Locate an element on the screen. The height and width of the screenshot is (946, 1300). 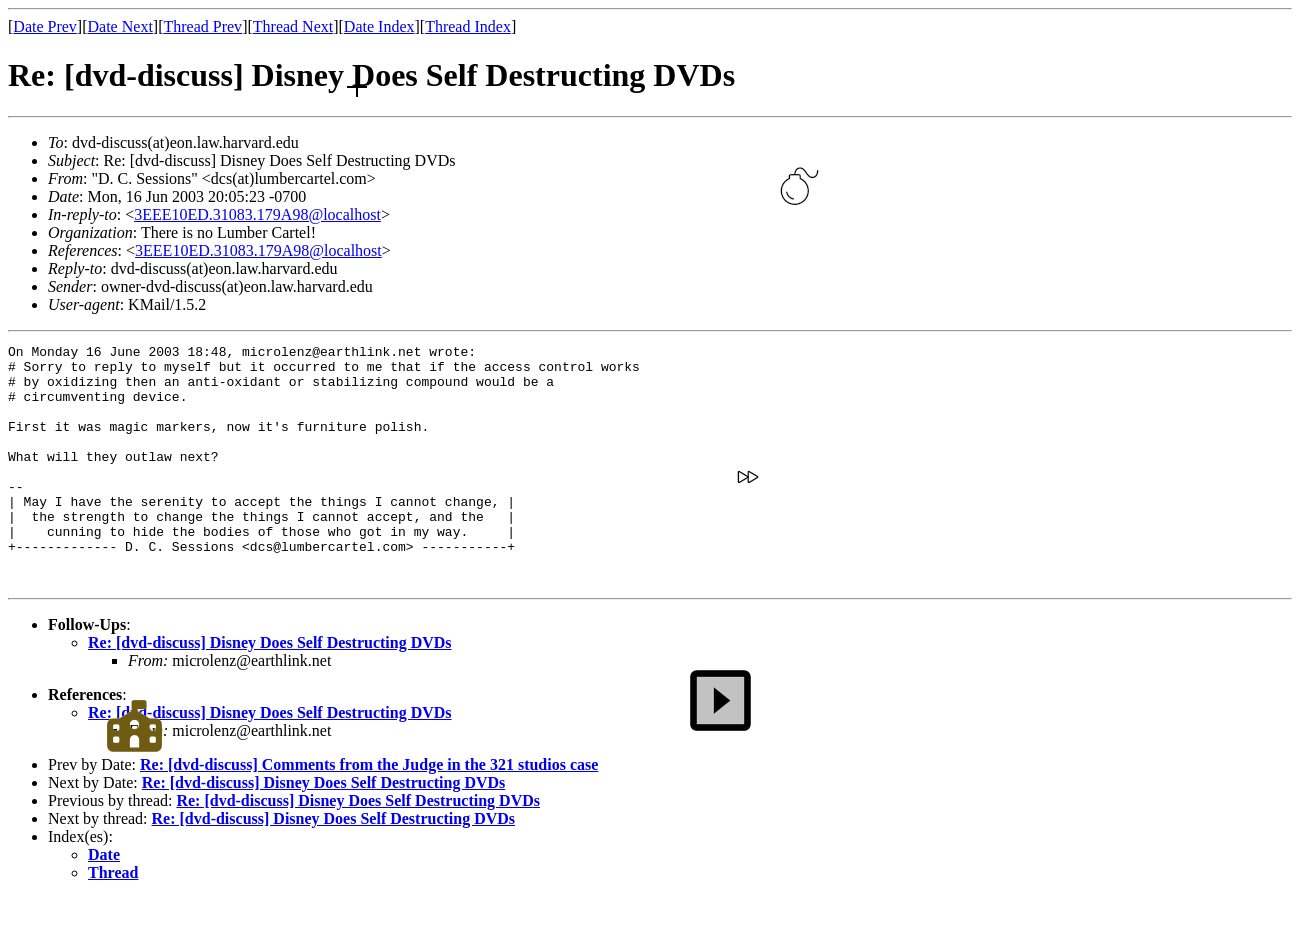
indicates a destructive or irreversible action is located at coordinates (797, 185).